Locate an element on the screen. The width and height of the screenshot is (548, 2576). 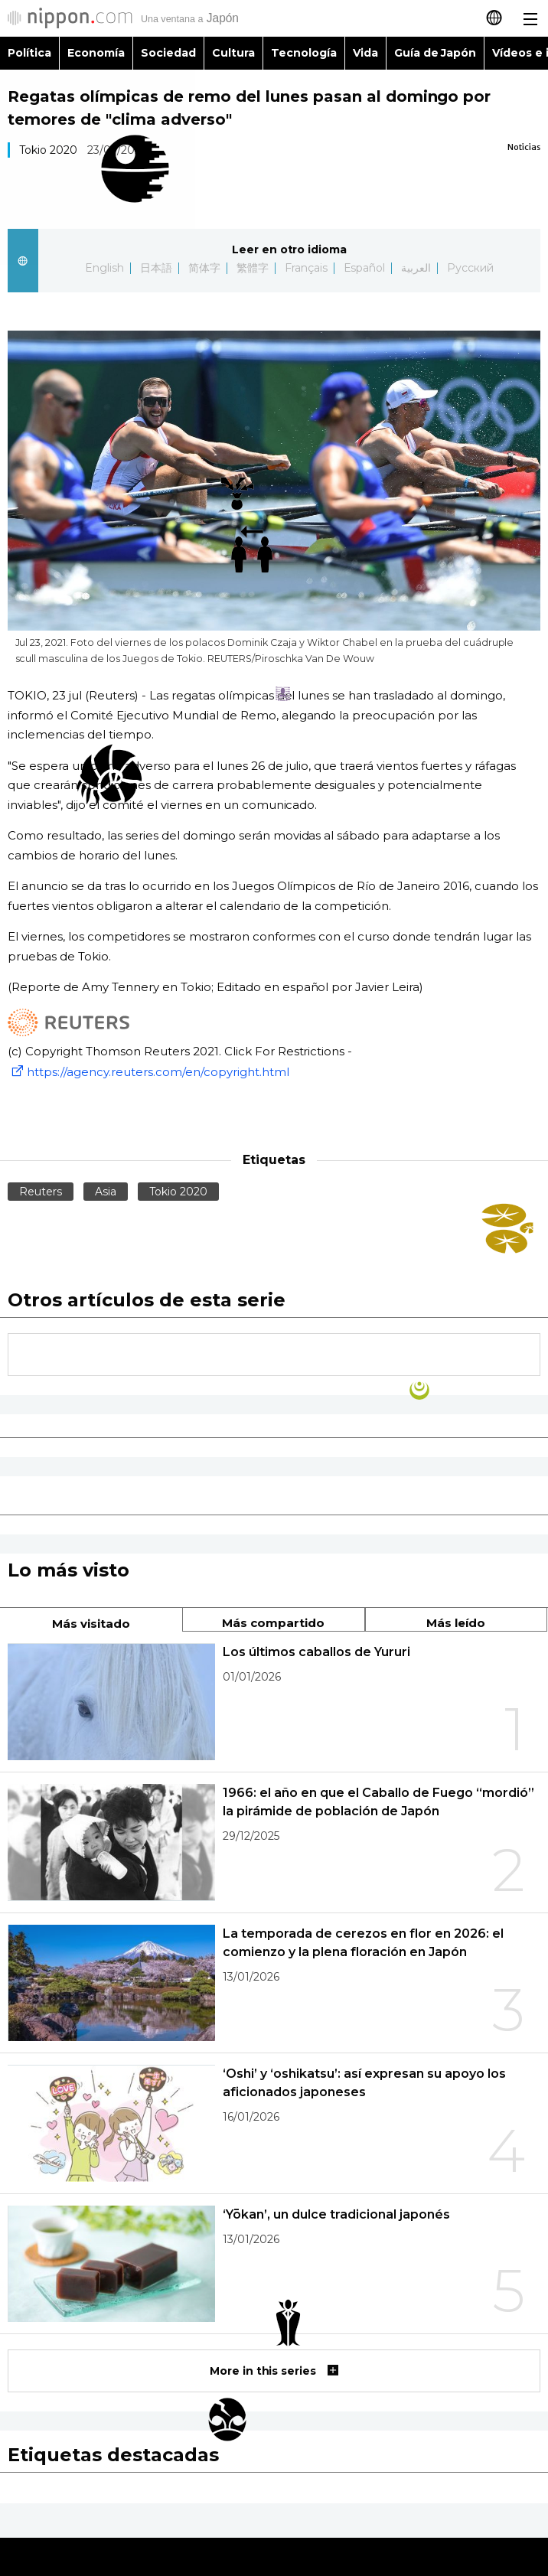
view criminal record or booking photo is located at coordinates (282, 693).